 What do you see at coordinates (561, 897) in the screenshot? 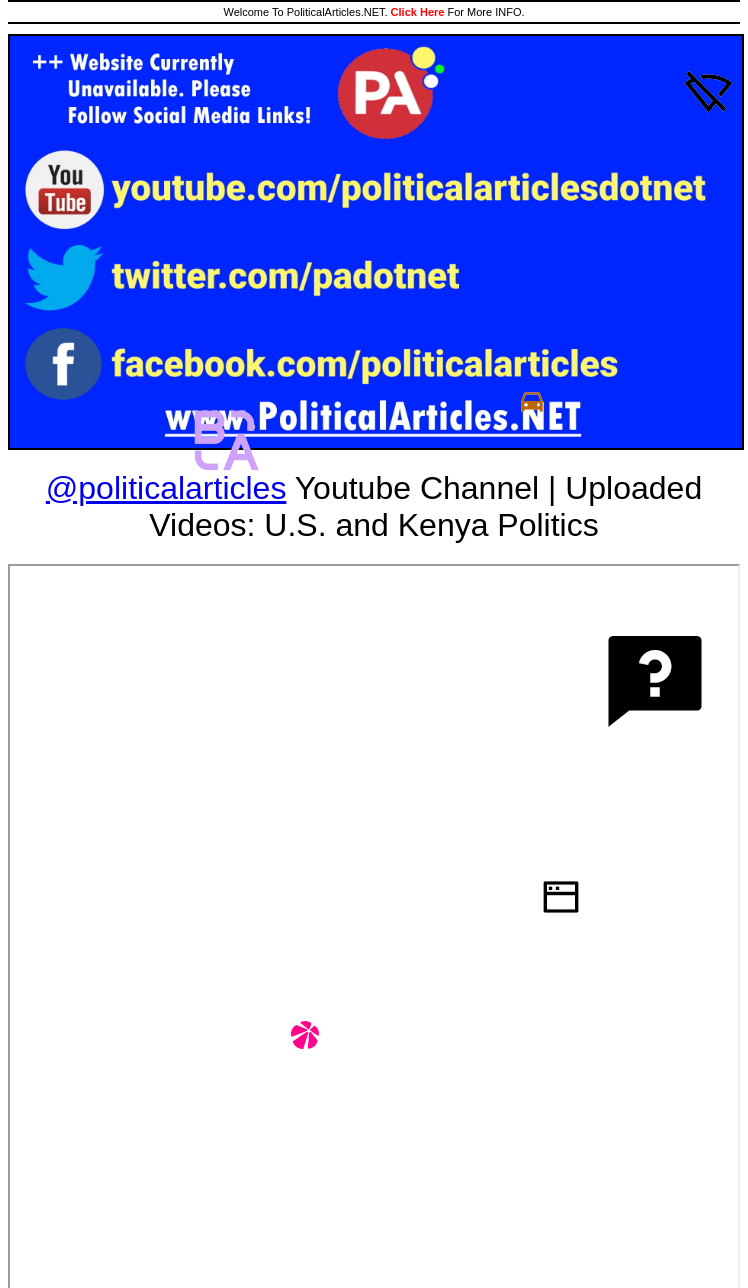
I see `open a new browser window` at bounding box center [561, 897].